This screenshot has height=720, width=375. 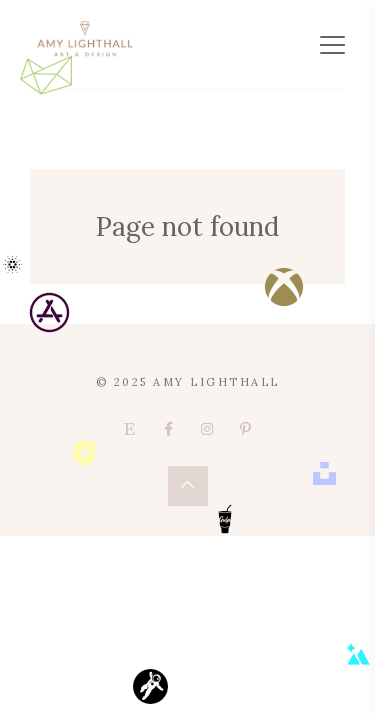 I want to click on open xbox app, so click(x=284, y=287).